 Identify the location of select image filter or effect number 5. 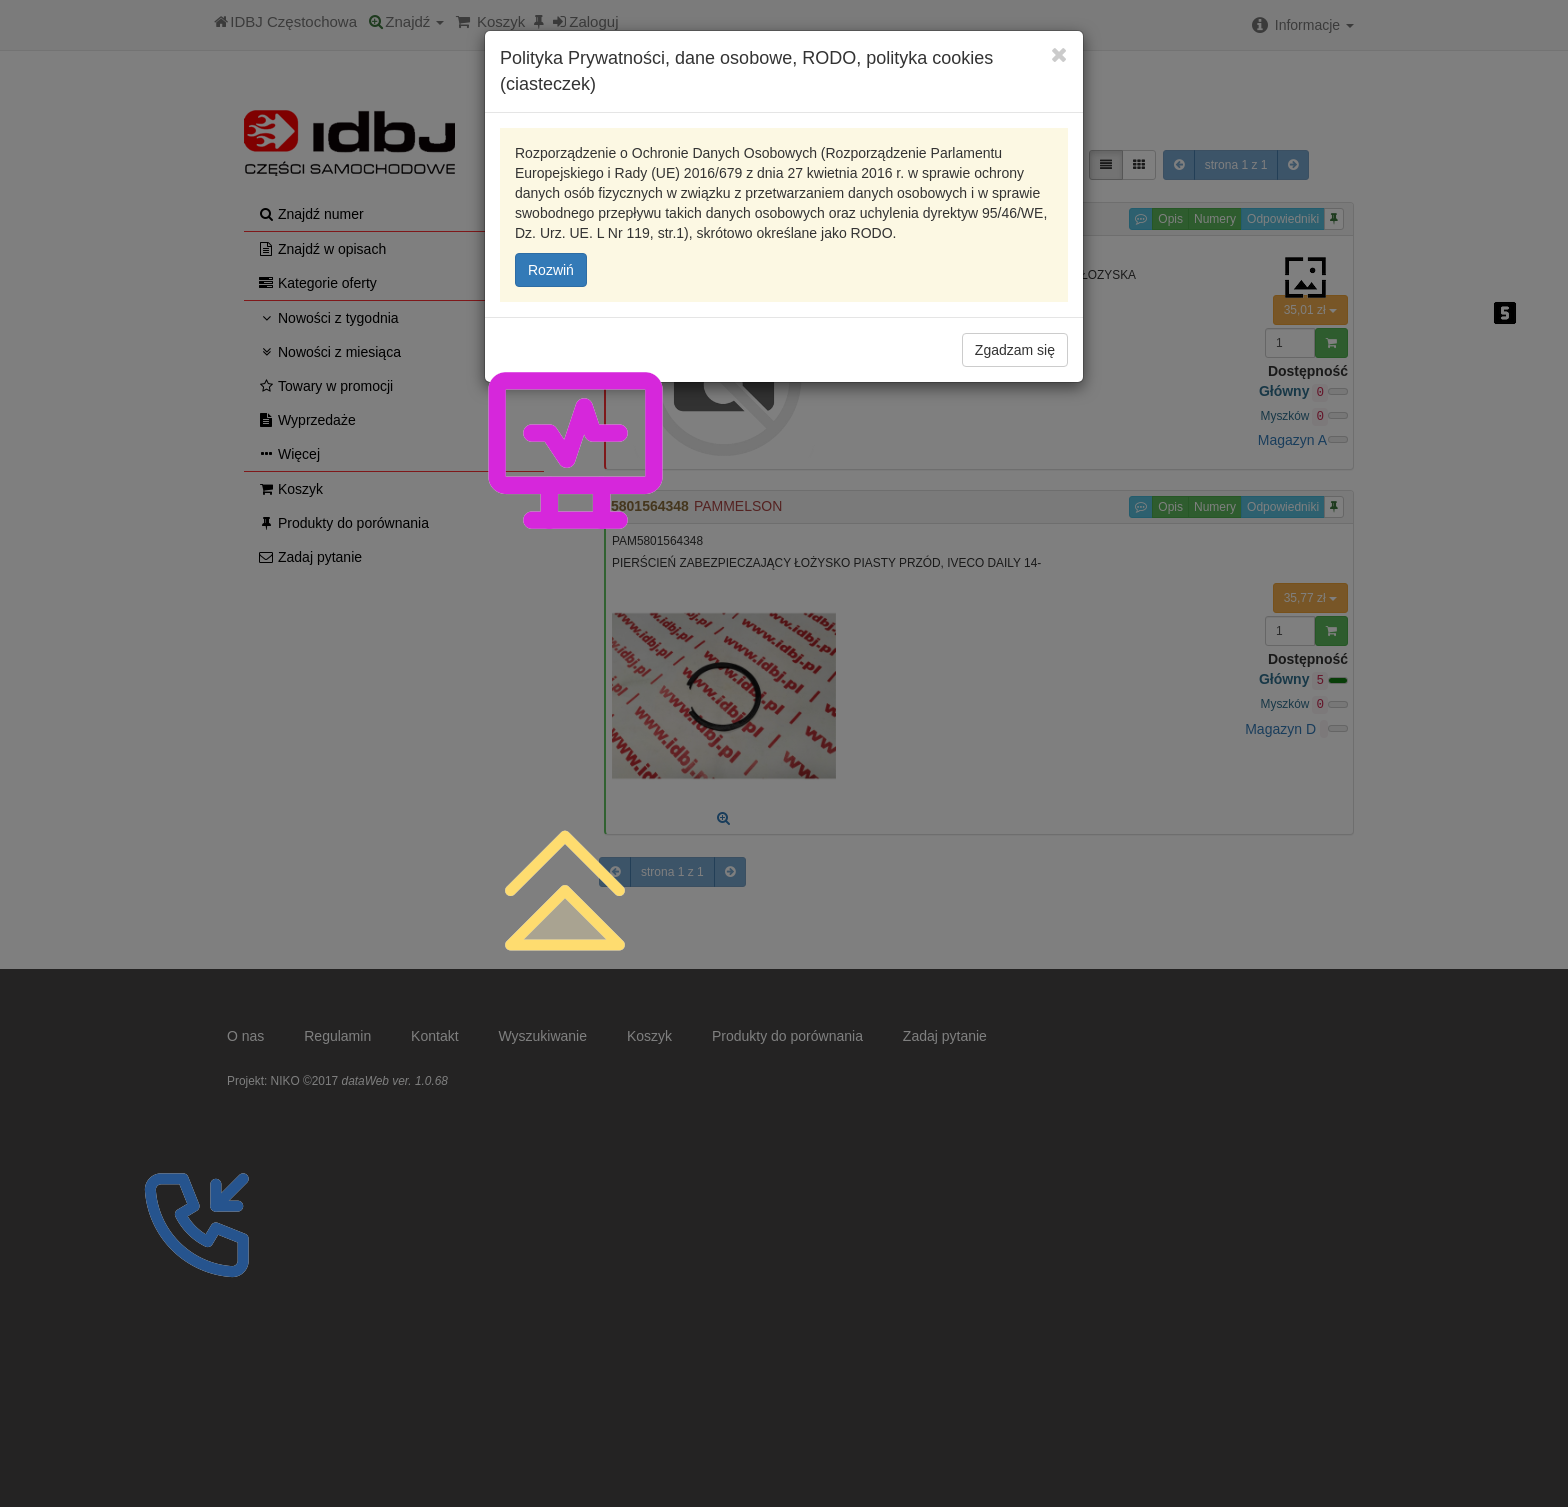
(1505, 313).